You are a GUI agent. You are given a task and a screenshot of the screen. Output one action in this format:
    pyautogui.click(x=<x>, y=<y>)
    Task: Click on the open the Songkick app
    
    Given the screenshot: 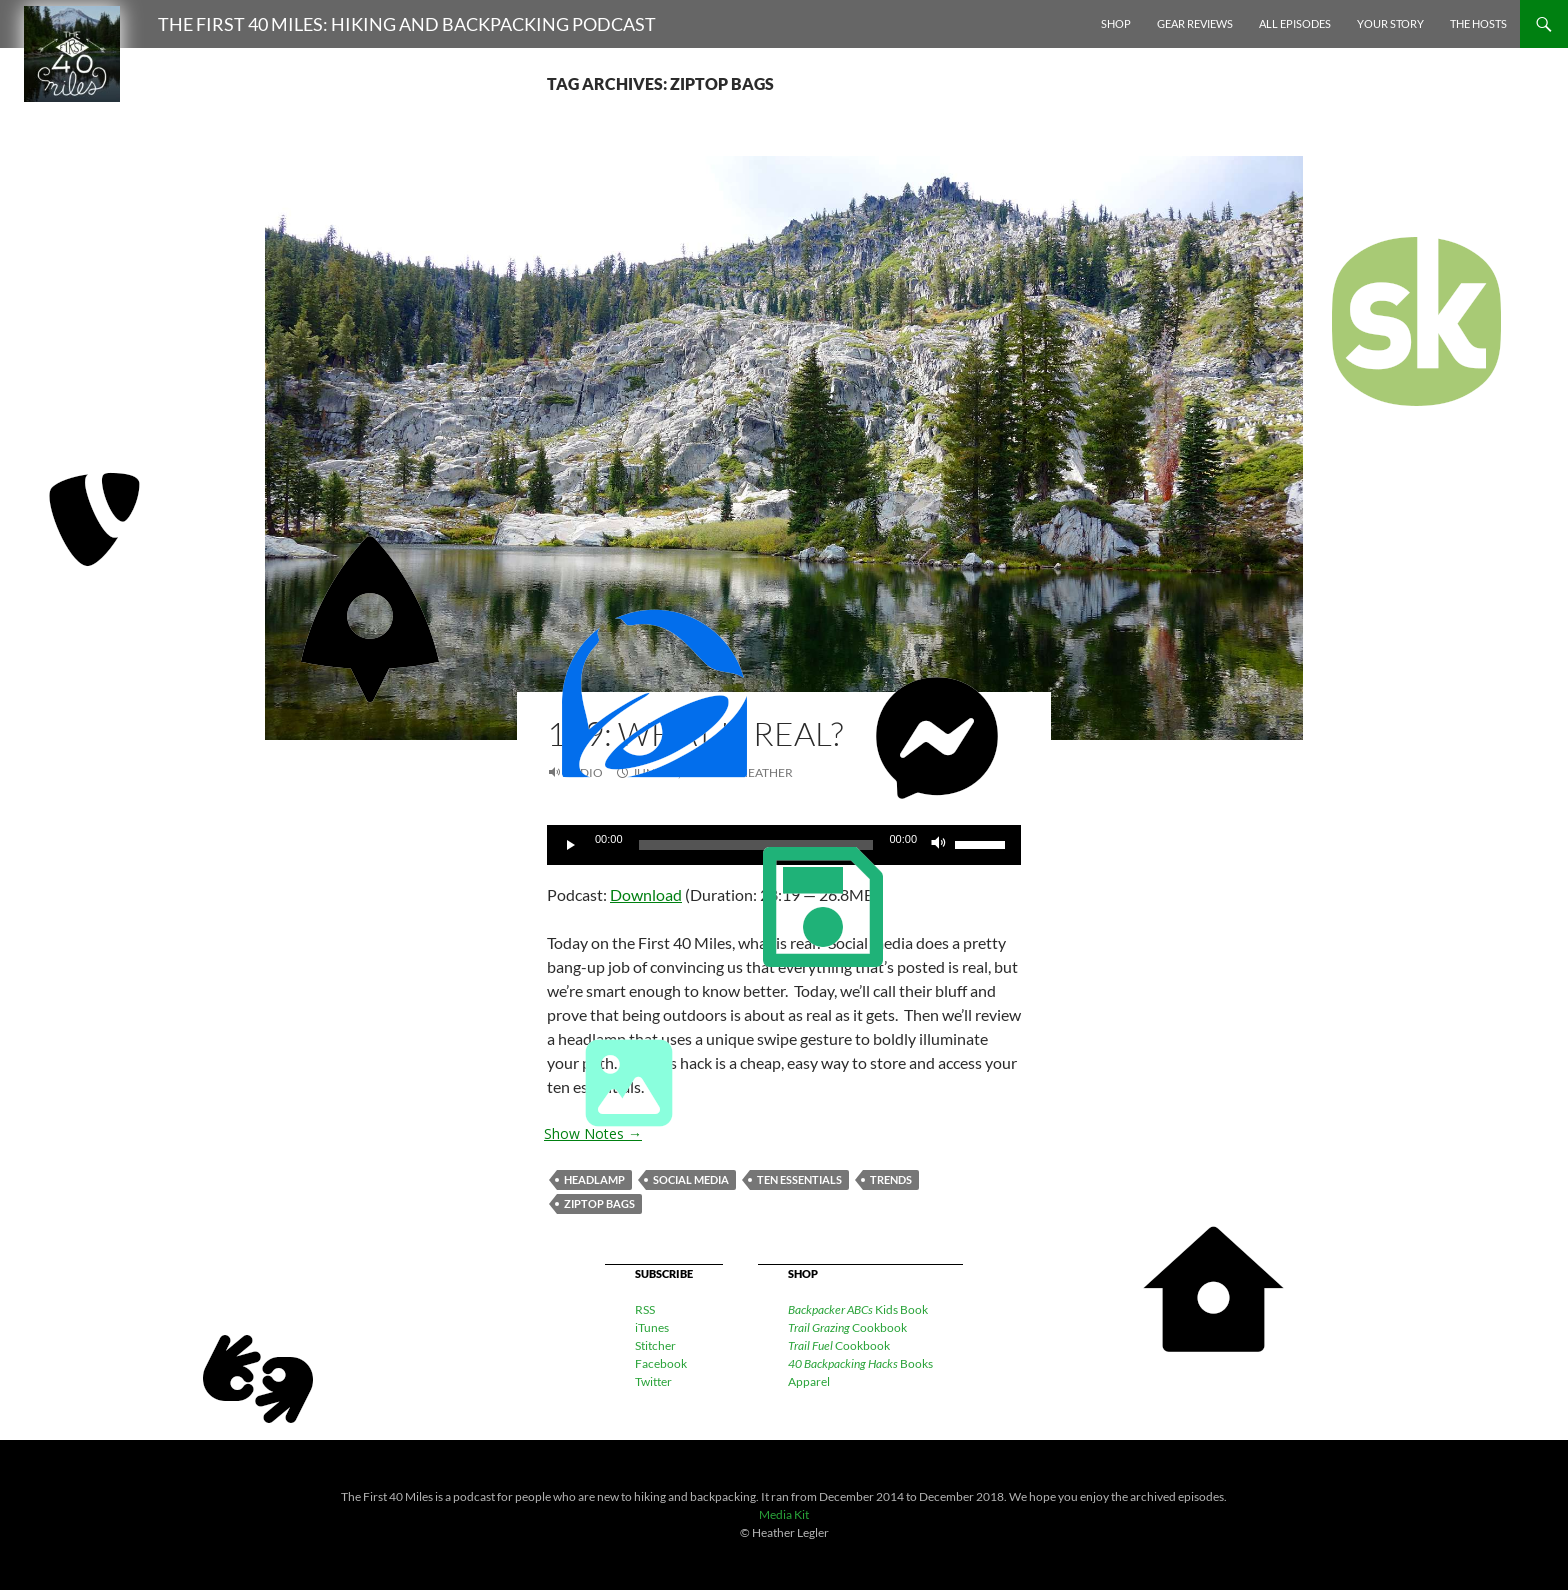 What is the action you would take?
    pyautogui.click(x=1416, y=321)
    